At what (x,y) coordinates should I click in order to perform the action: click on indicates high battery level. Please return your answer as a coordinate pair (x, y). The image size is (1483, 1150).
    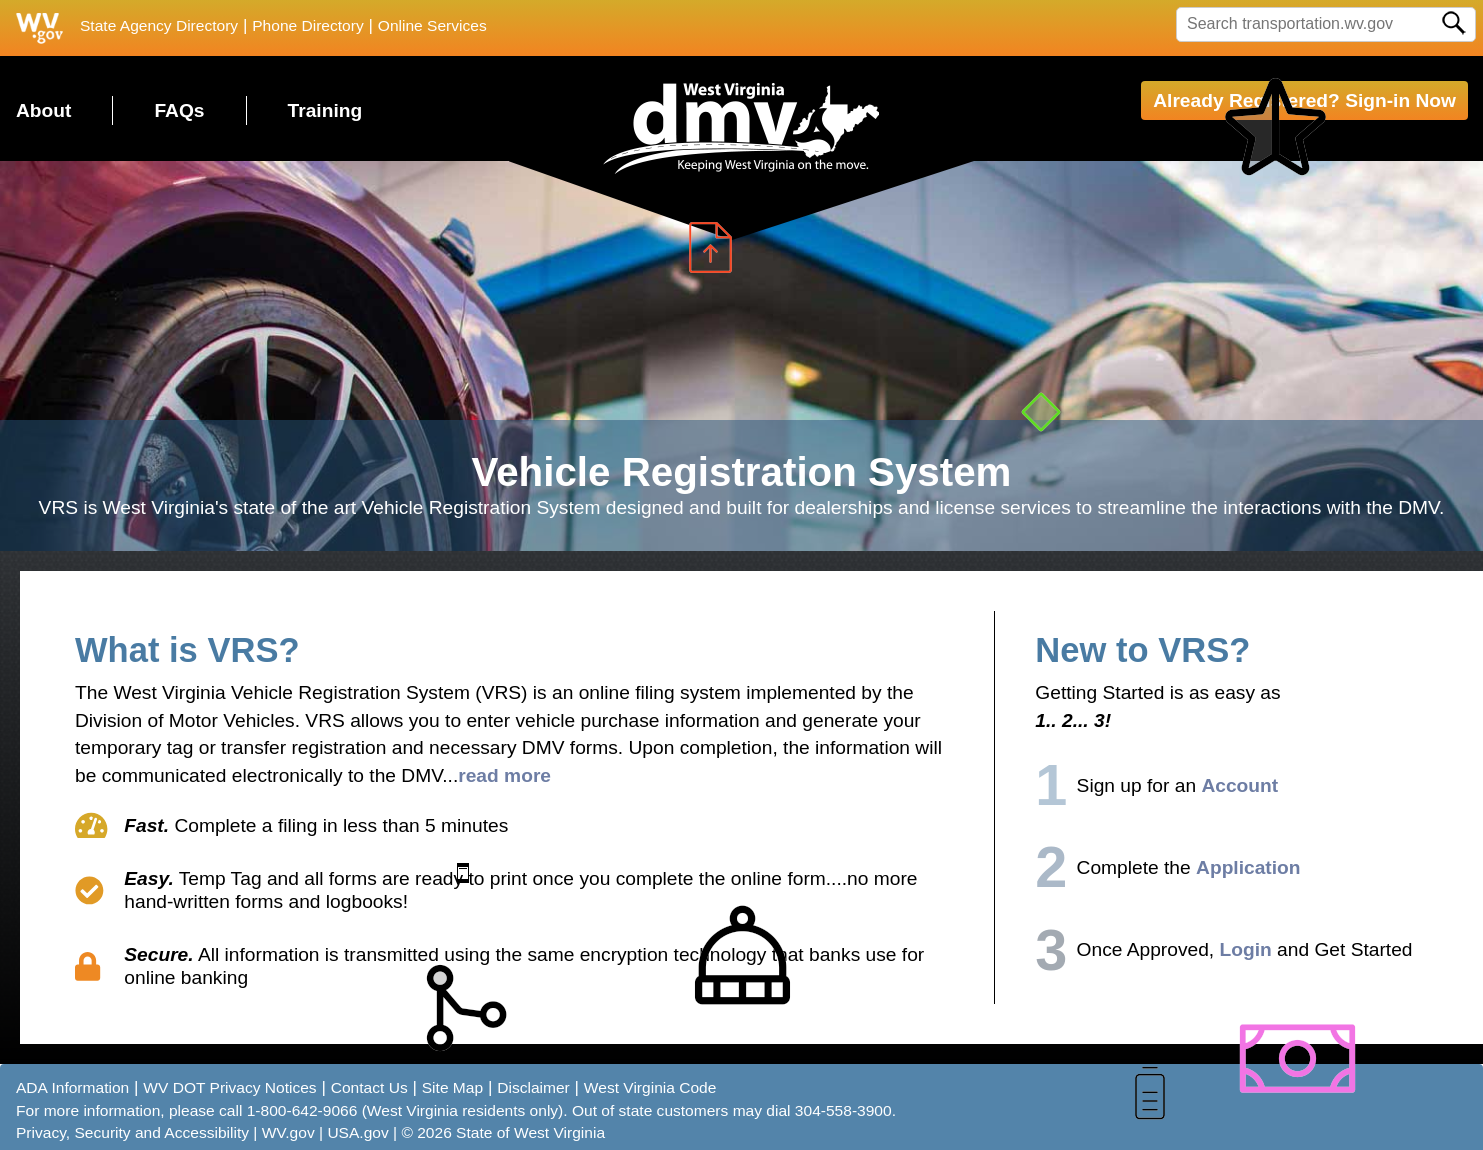
    Looking at the image, I should click on (1150, 1094).